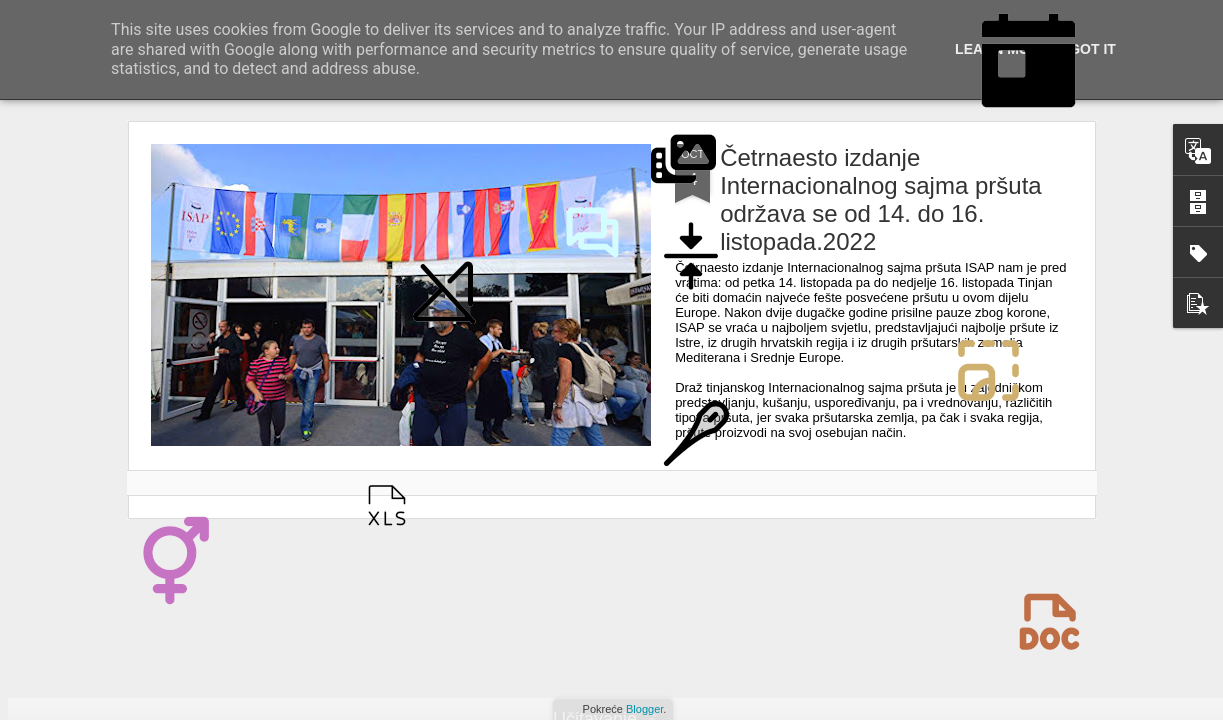 Image resolution: width=1223 pixels, height=720 pixels. What do you see at coordinates (683, 160) in the screenshot?
I see `access photo and video gallery` at bounding box center [683, 160].